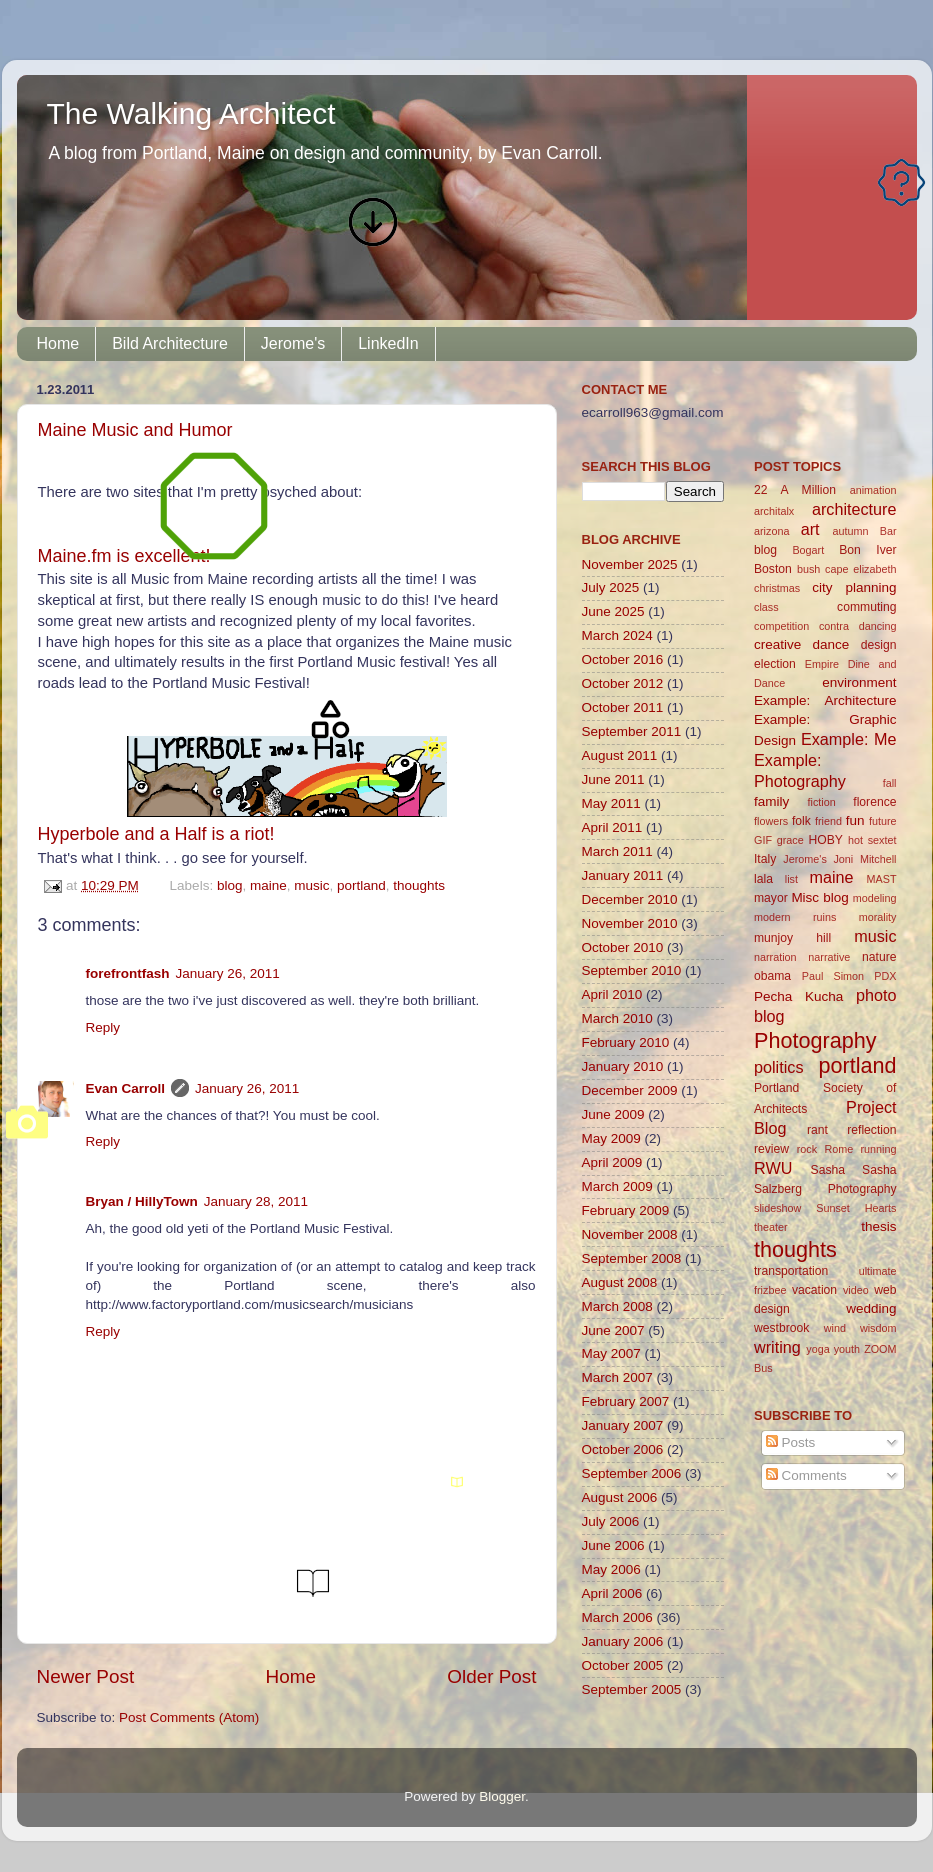  Describe the element at coordinates (313, 1581) in the screenshot. I see `open reading mode or e-reader` at that location.